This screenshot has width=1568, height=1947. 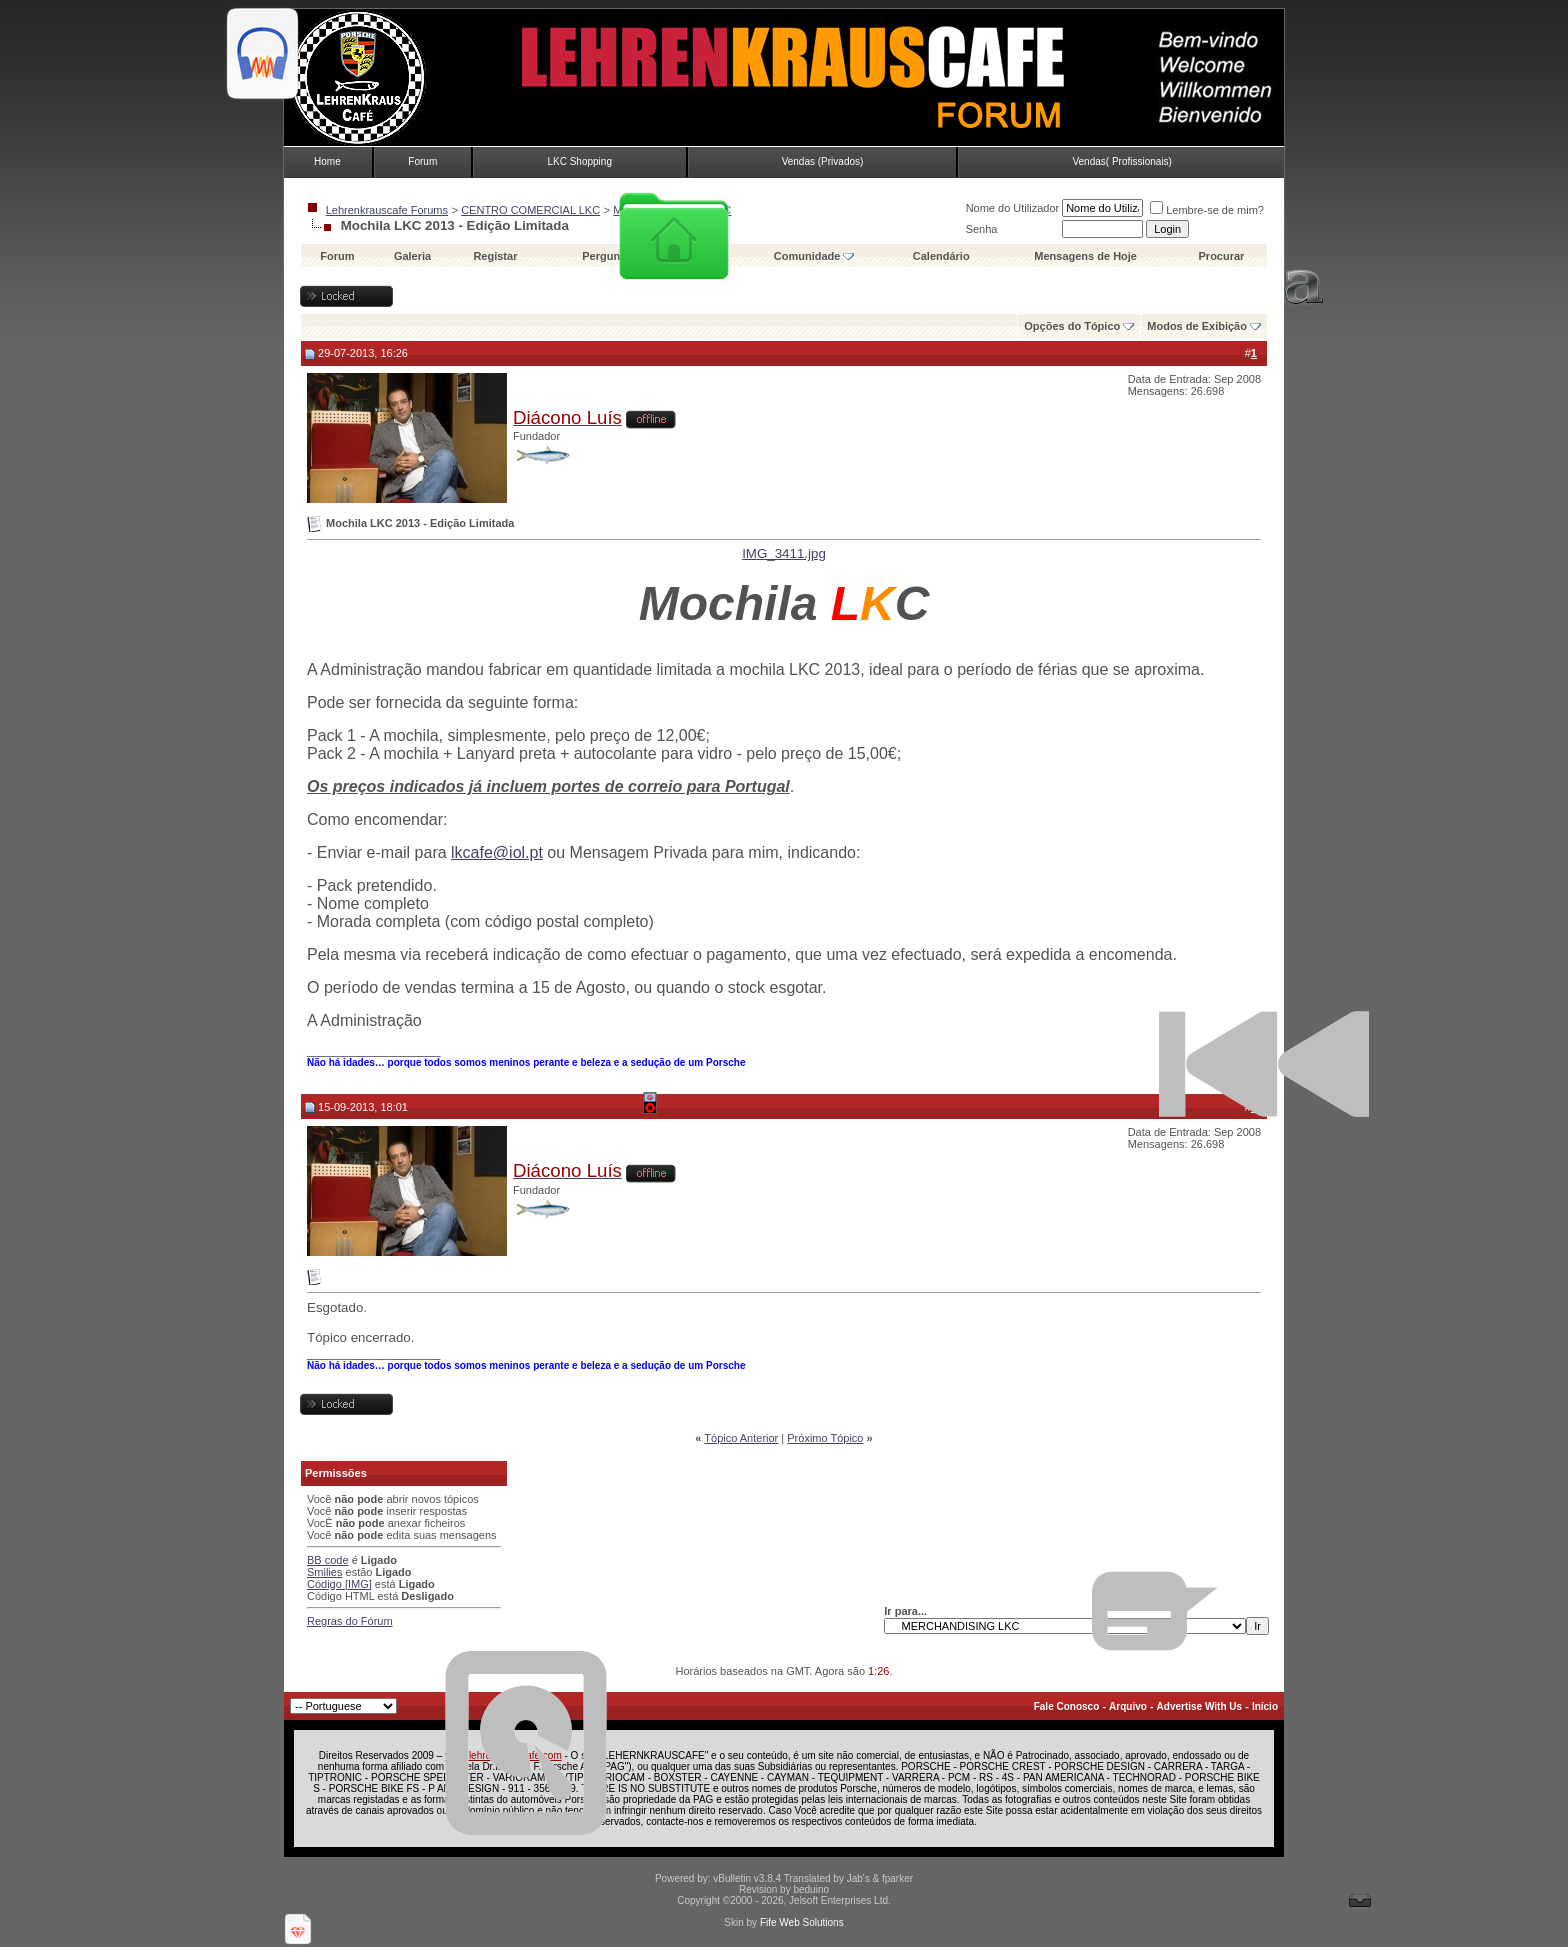 What do you see at coordinates (526, 1743) in the screenshot?
I see `access firewire hard drive` at bounding box center [526, 1743].